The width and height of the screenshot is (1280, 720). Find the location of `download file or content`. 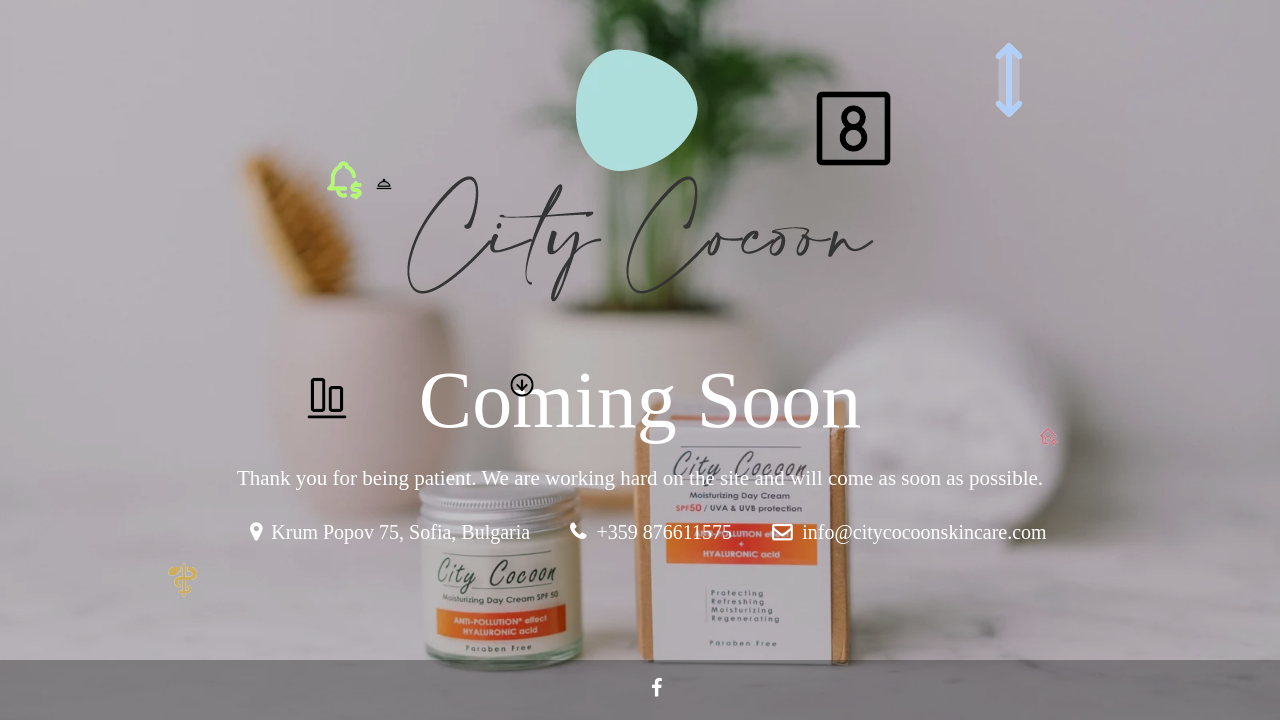

download file or content is located at coordinates (522, 385).